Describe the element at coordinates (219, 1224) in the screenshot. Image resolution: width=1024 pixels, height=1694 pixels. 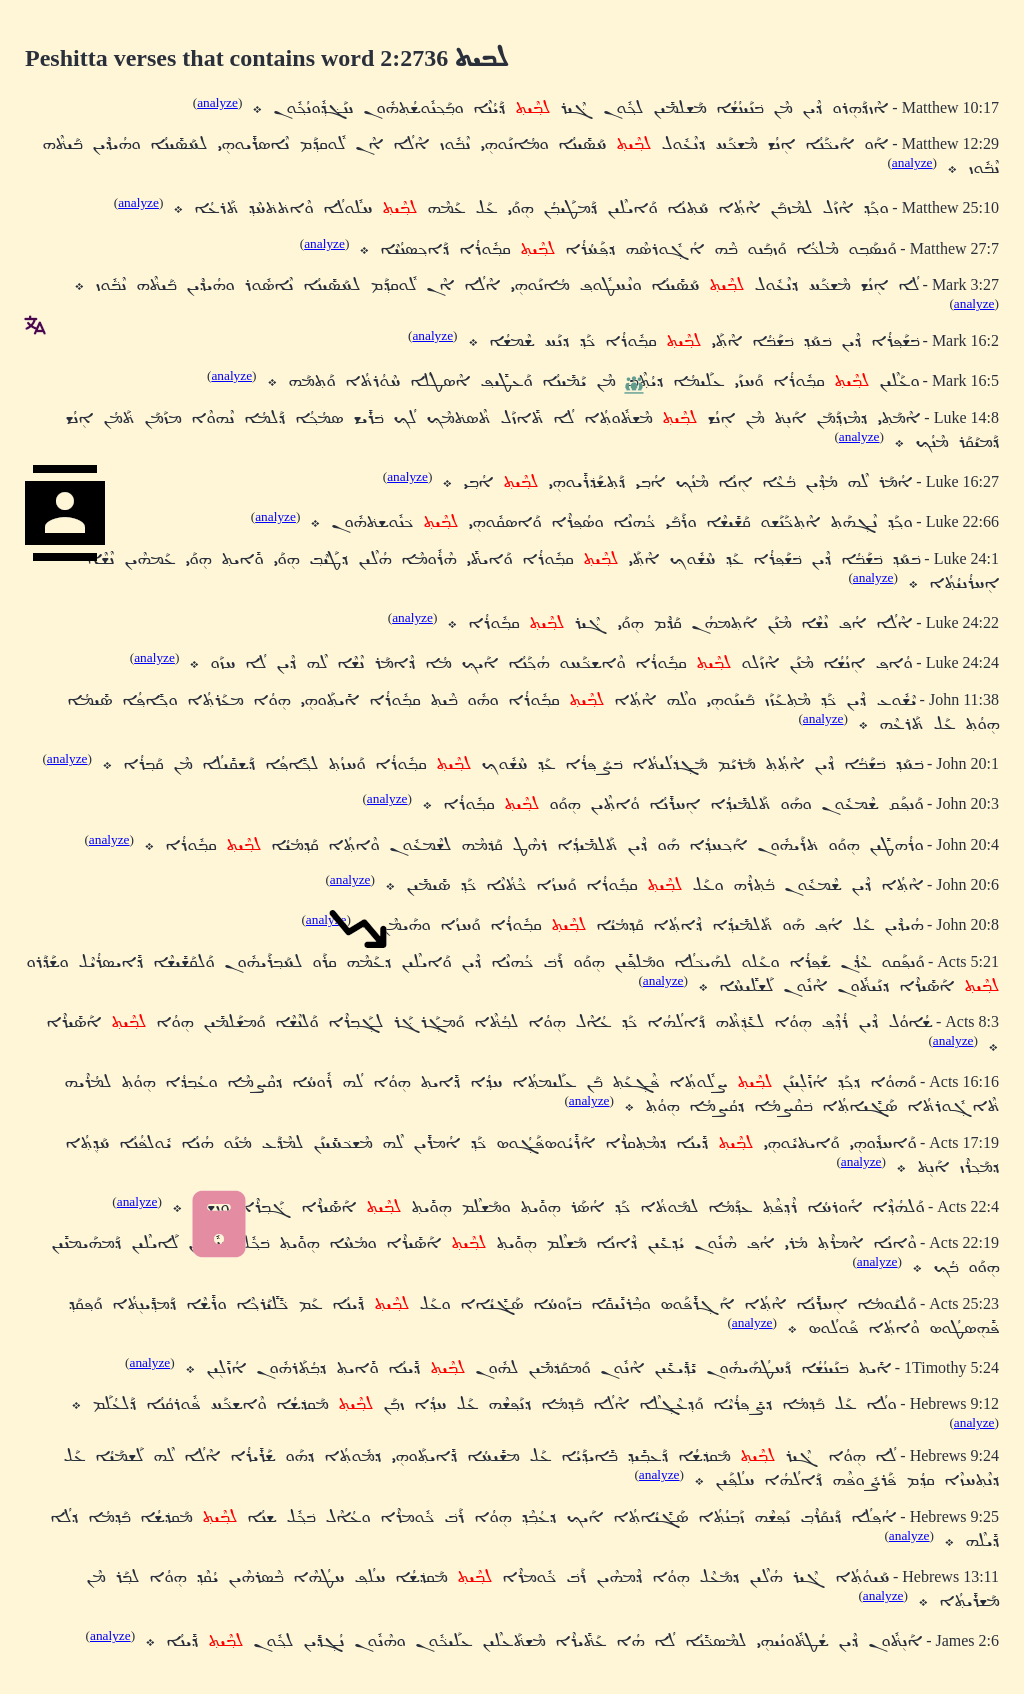
I see `access mobile device settings` at that location.